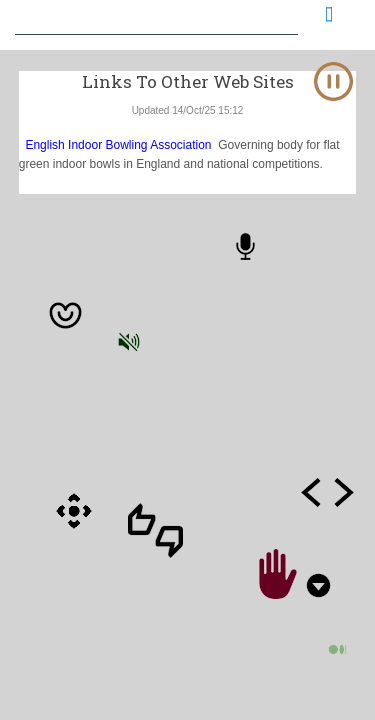 Image resolution: width=375 pixels, height=720 pixels. What do you see at coordinates (337, 649) in the screenshot?
I see `open the Medium app` at bounding box center [337, 649].